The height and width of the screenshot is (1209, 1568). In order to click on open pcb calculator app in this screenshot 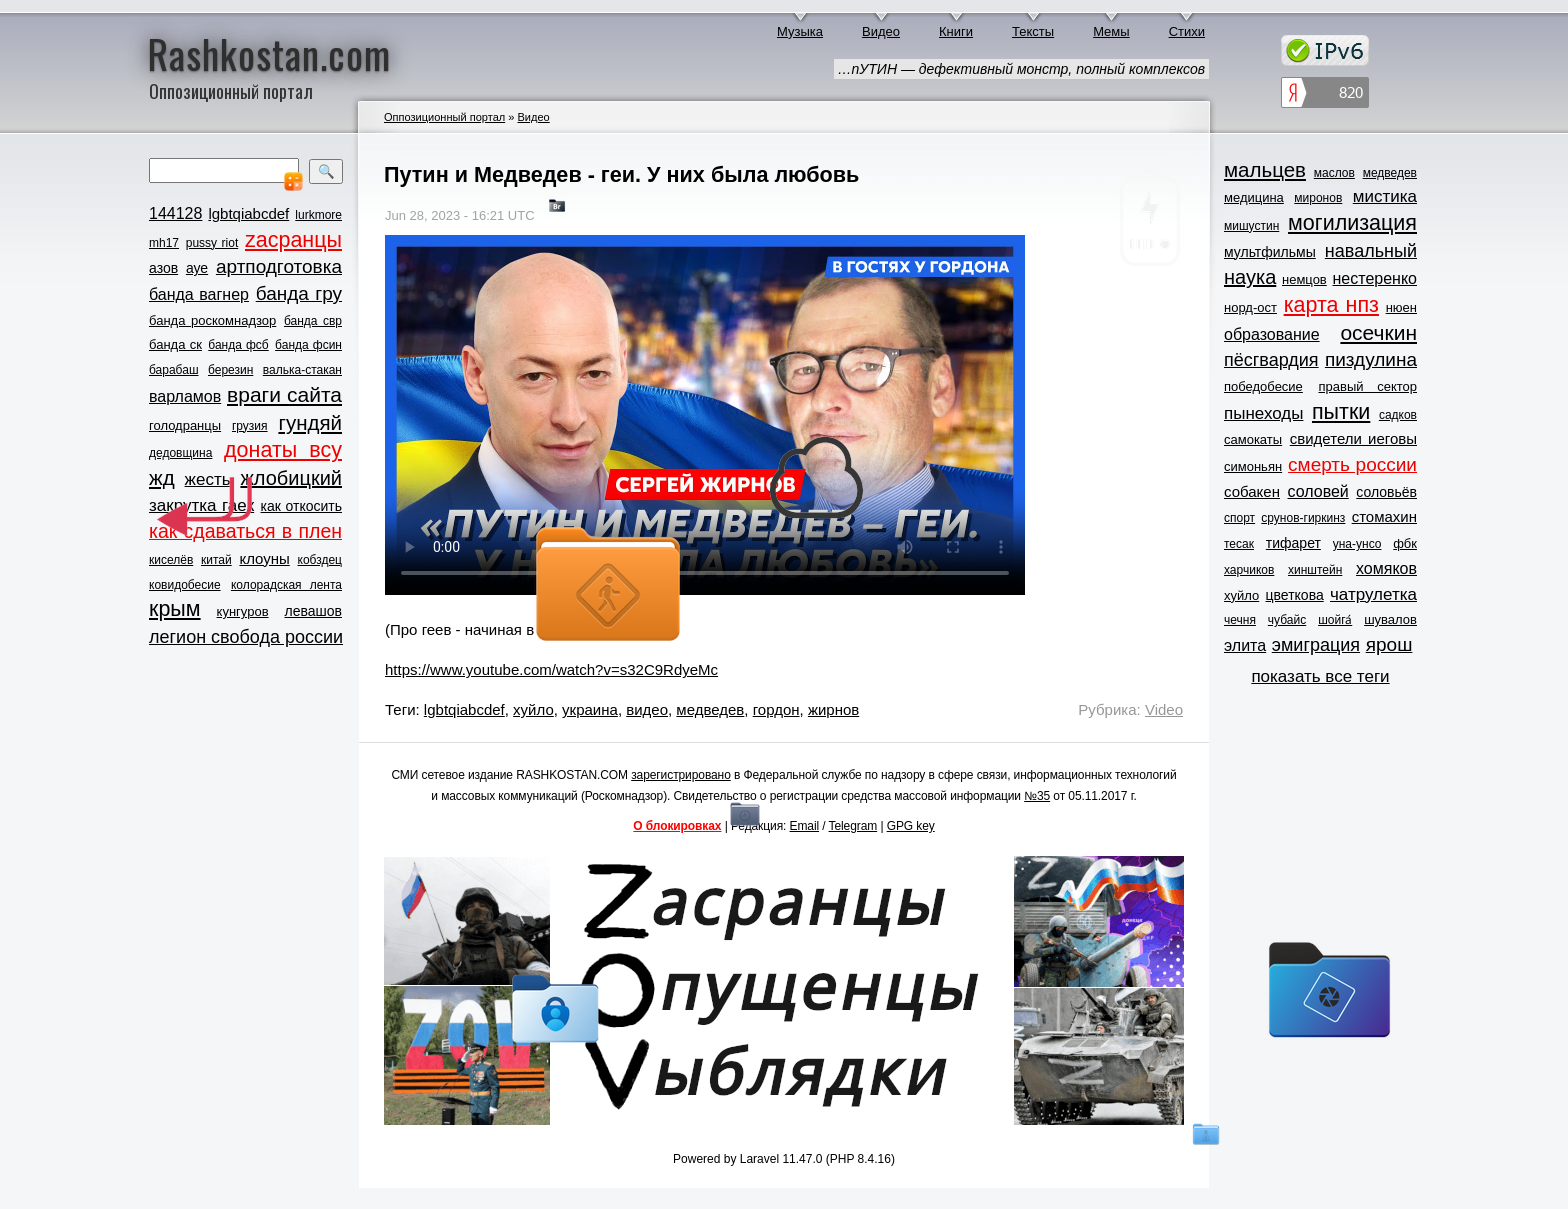, I will do `click(293, 181)`.